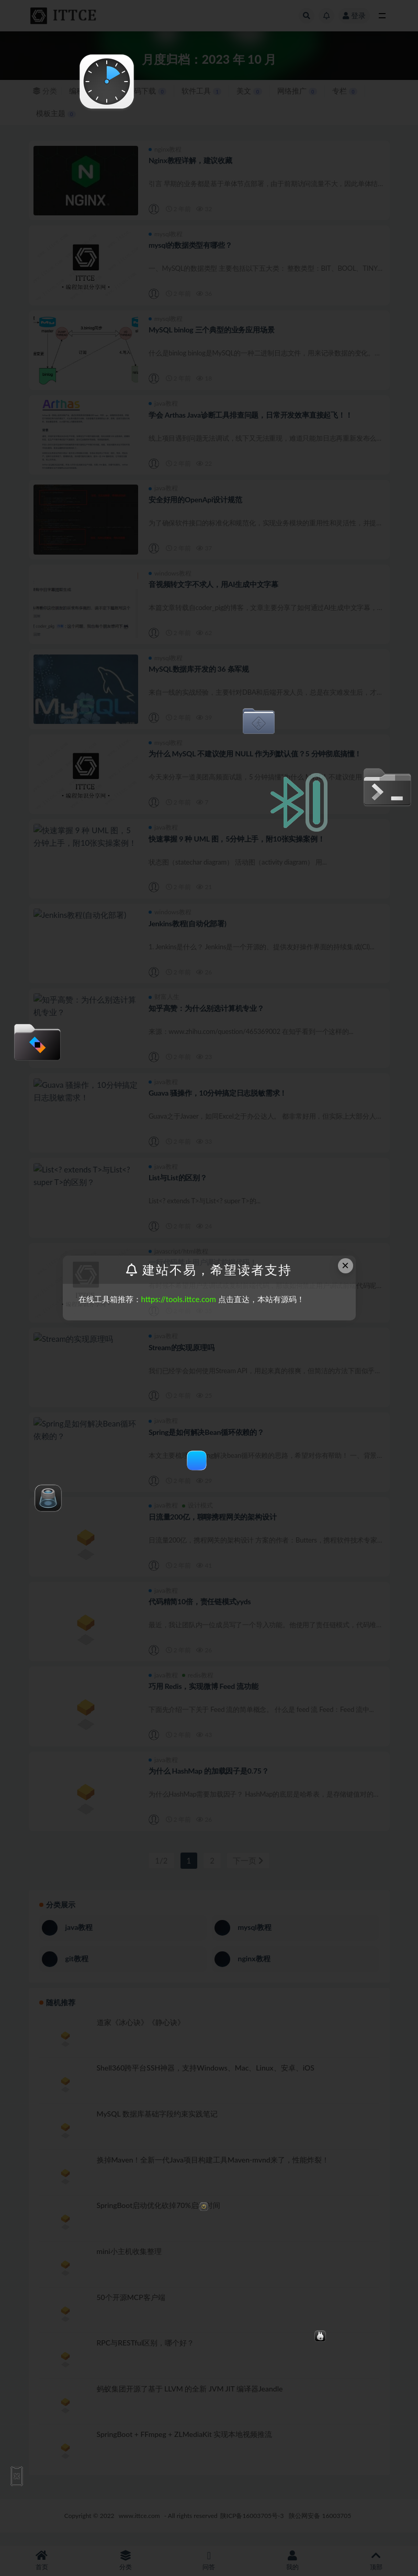 Image resolution: width=418 pixels, height=2576 pixels. Describe the element at coordinates (298, 802) in the screenshot. I see `view bluetooth device battery status` at that location.